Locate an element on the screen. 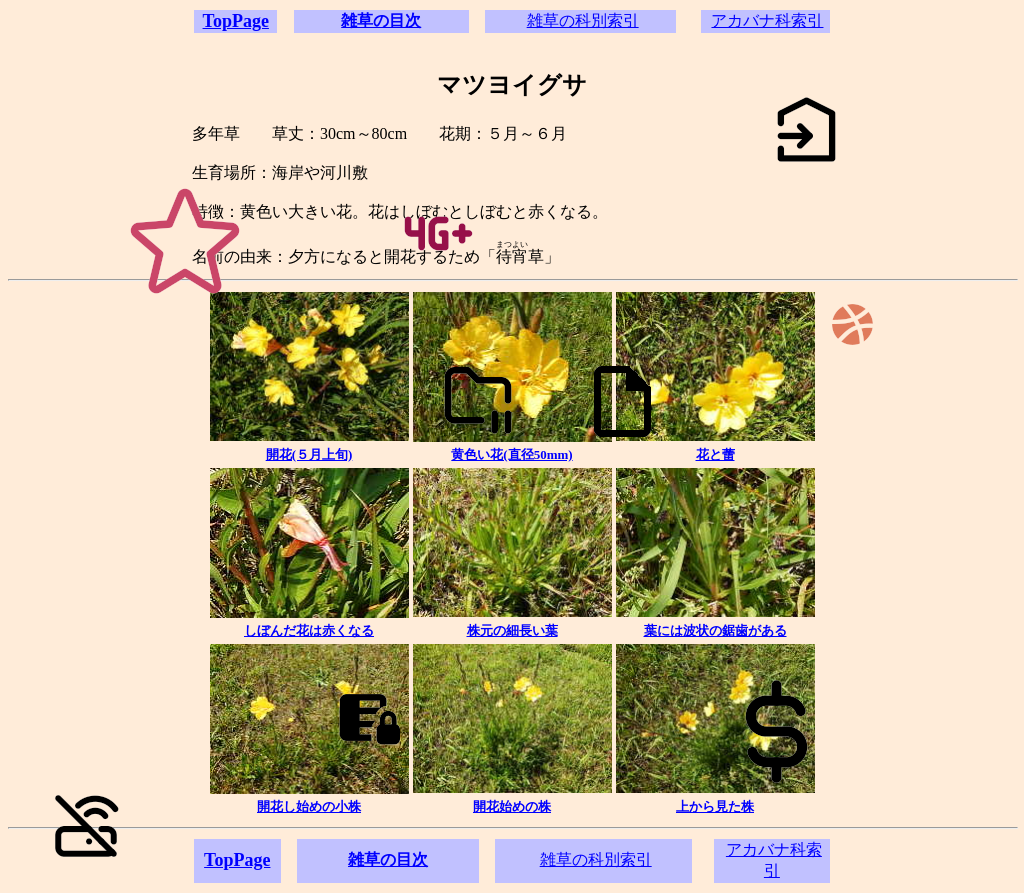 The width and height of the screenshot is (1024, 893). transfer funds or items into an account is located at coordinates (806, 129).